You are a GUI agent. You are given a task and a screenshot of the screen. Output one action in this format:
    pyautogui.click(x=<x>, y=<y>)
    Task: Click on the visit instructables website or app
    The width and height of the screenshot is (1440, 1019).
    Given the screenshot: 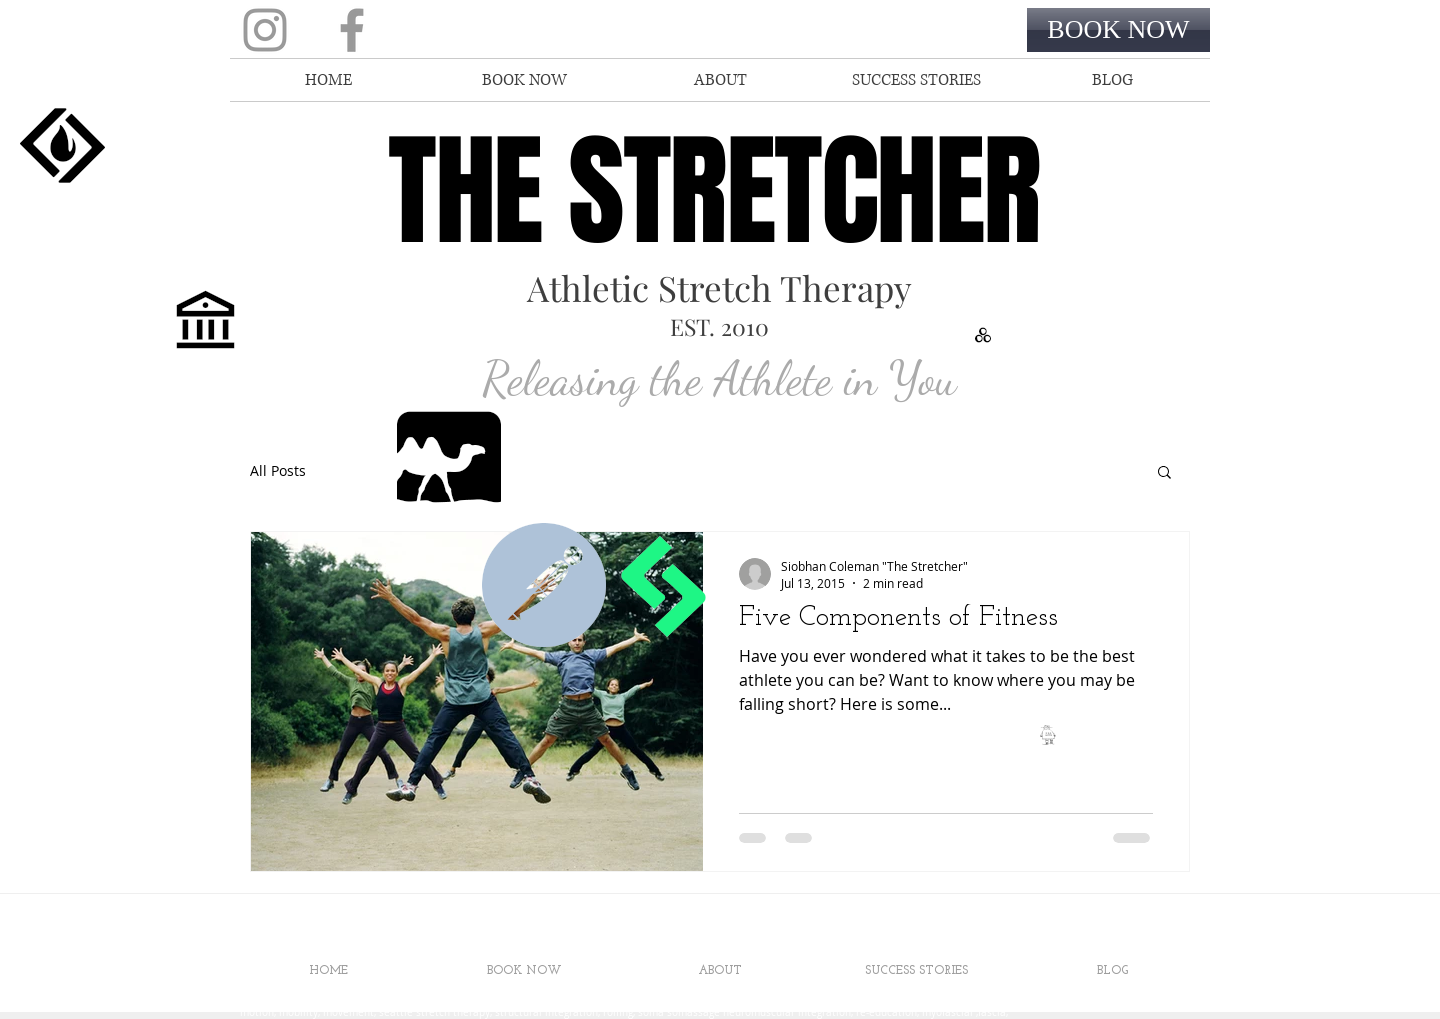 What is the action you would take?
    pyautogui.click(x=1048, y=735)
    